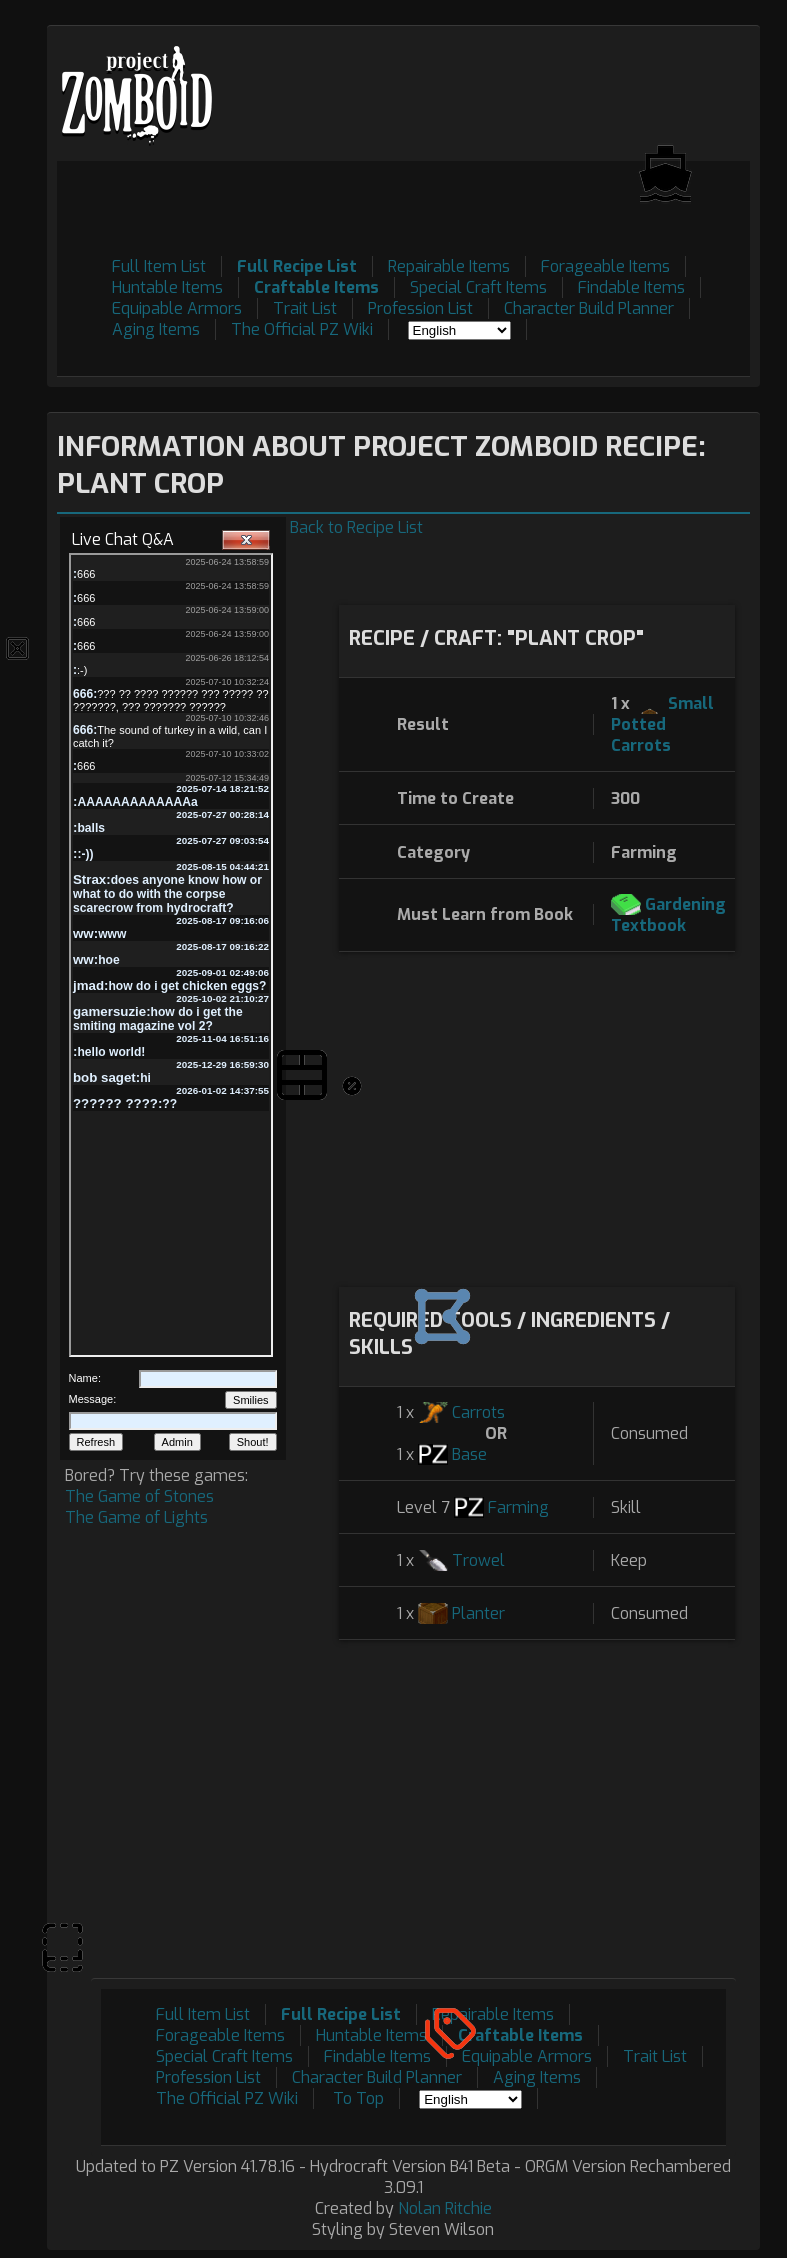 The width and height of the screenshot is (787, 2258). Describe the element at coordinates (665, 173) in the screenshot. I see `get directions by ferry or boat` at that location.